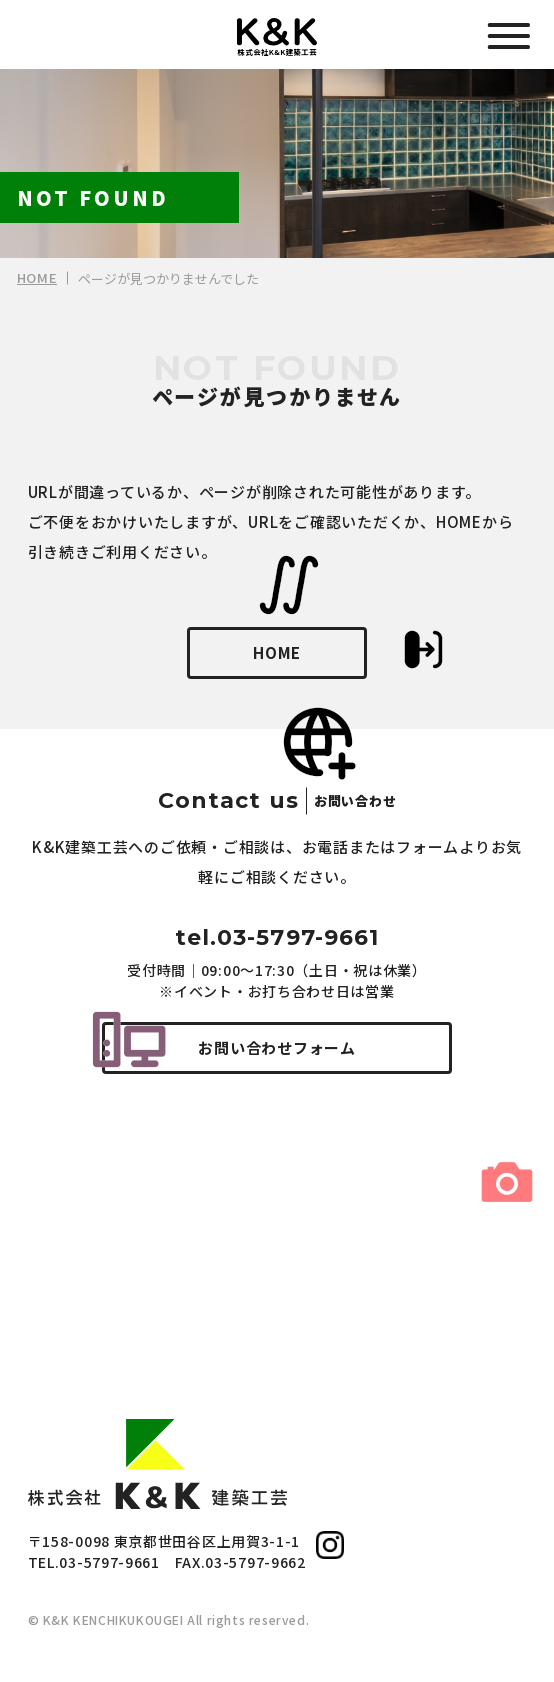 The image size is (554, 1682). Describe the element at coordinates (127, 1039) in the screenshot. I see `desktop computer or PC device` at that location.